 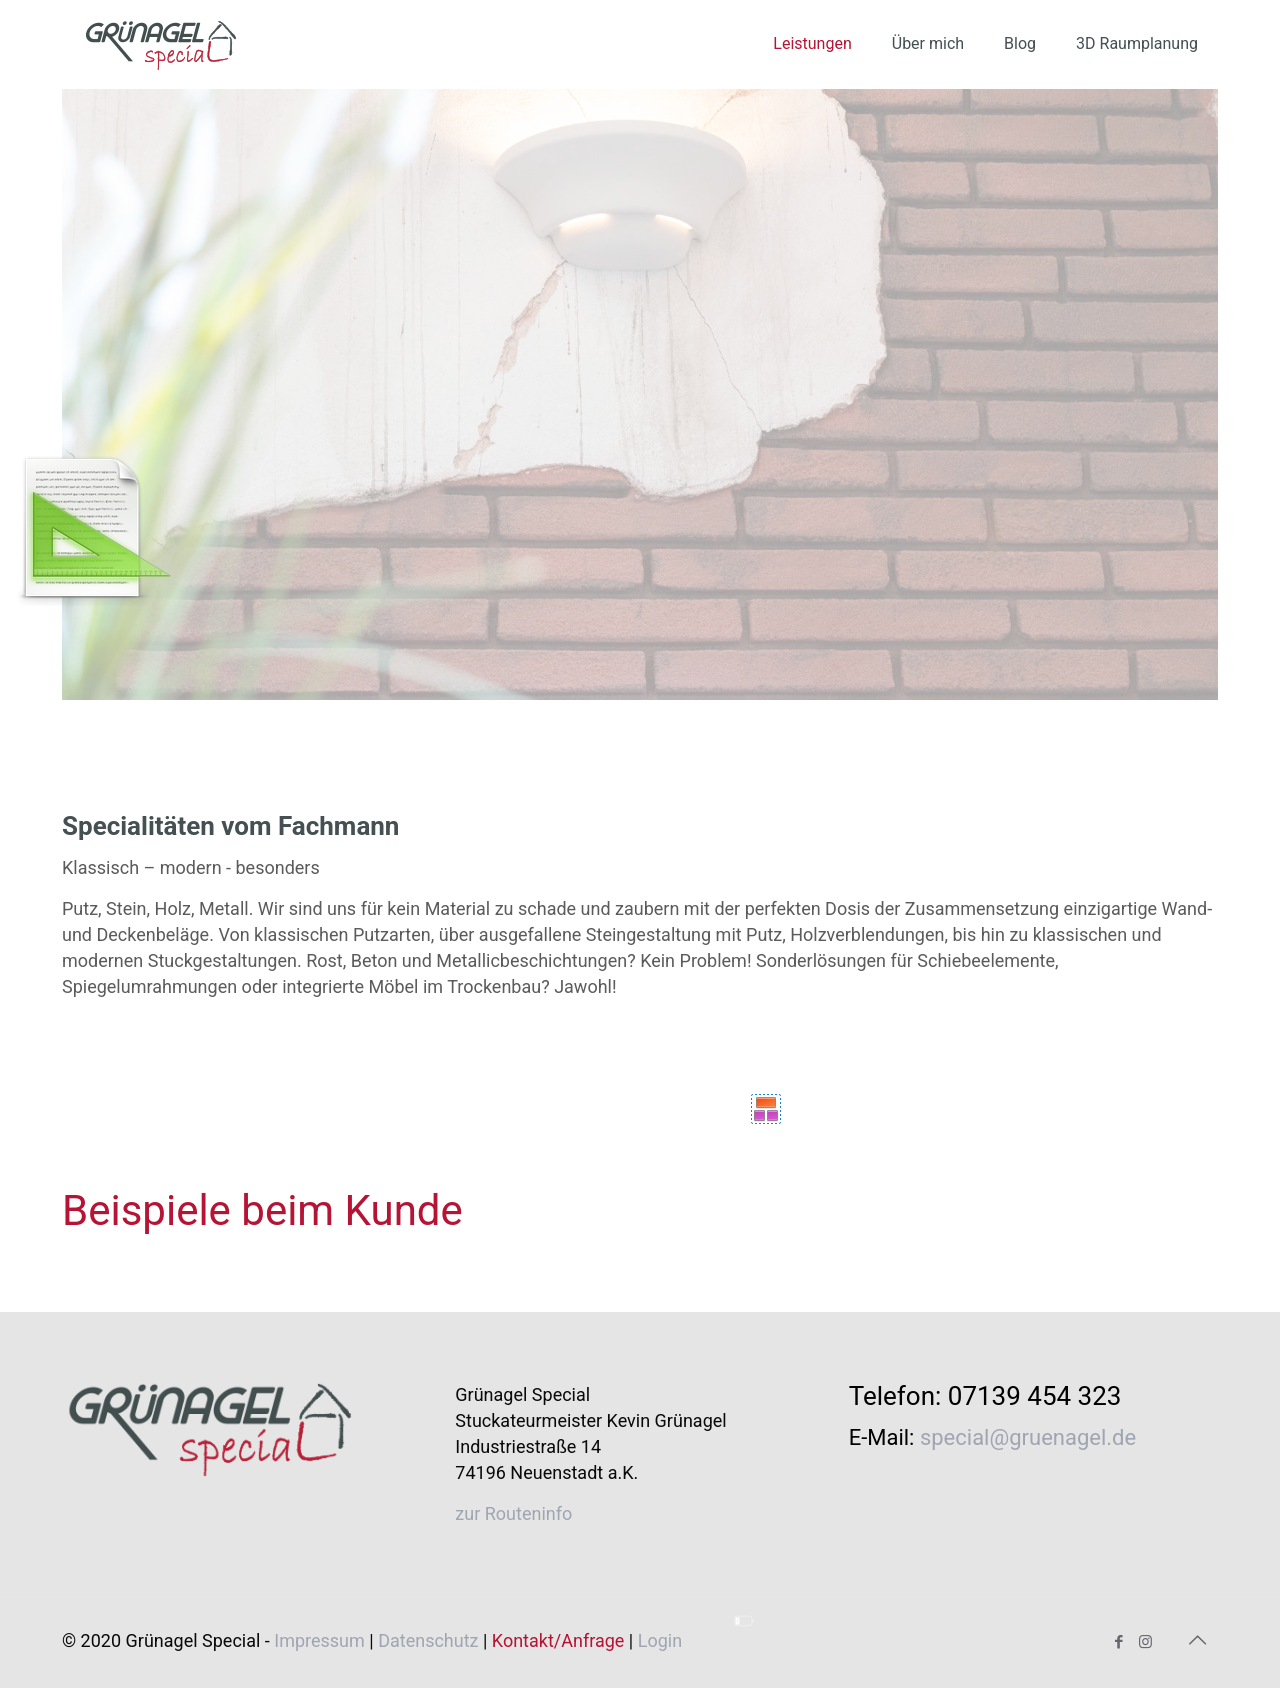 I want to click on select all items in the current view, so click(x=766, y=1109).